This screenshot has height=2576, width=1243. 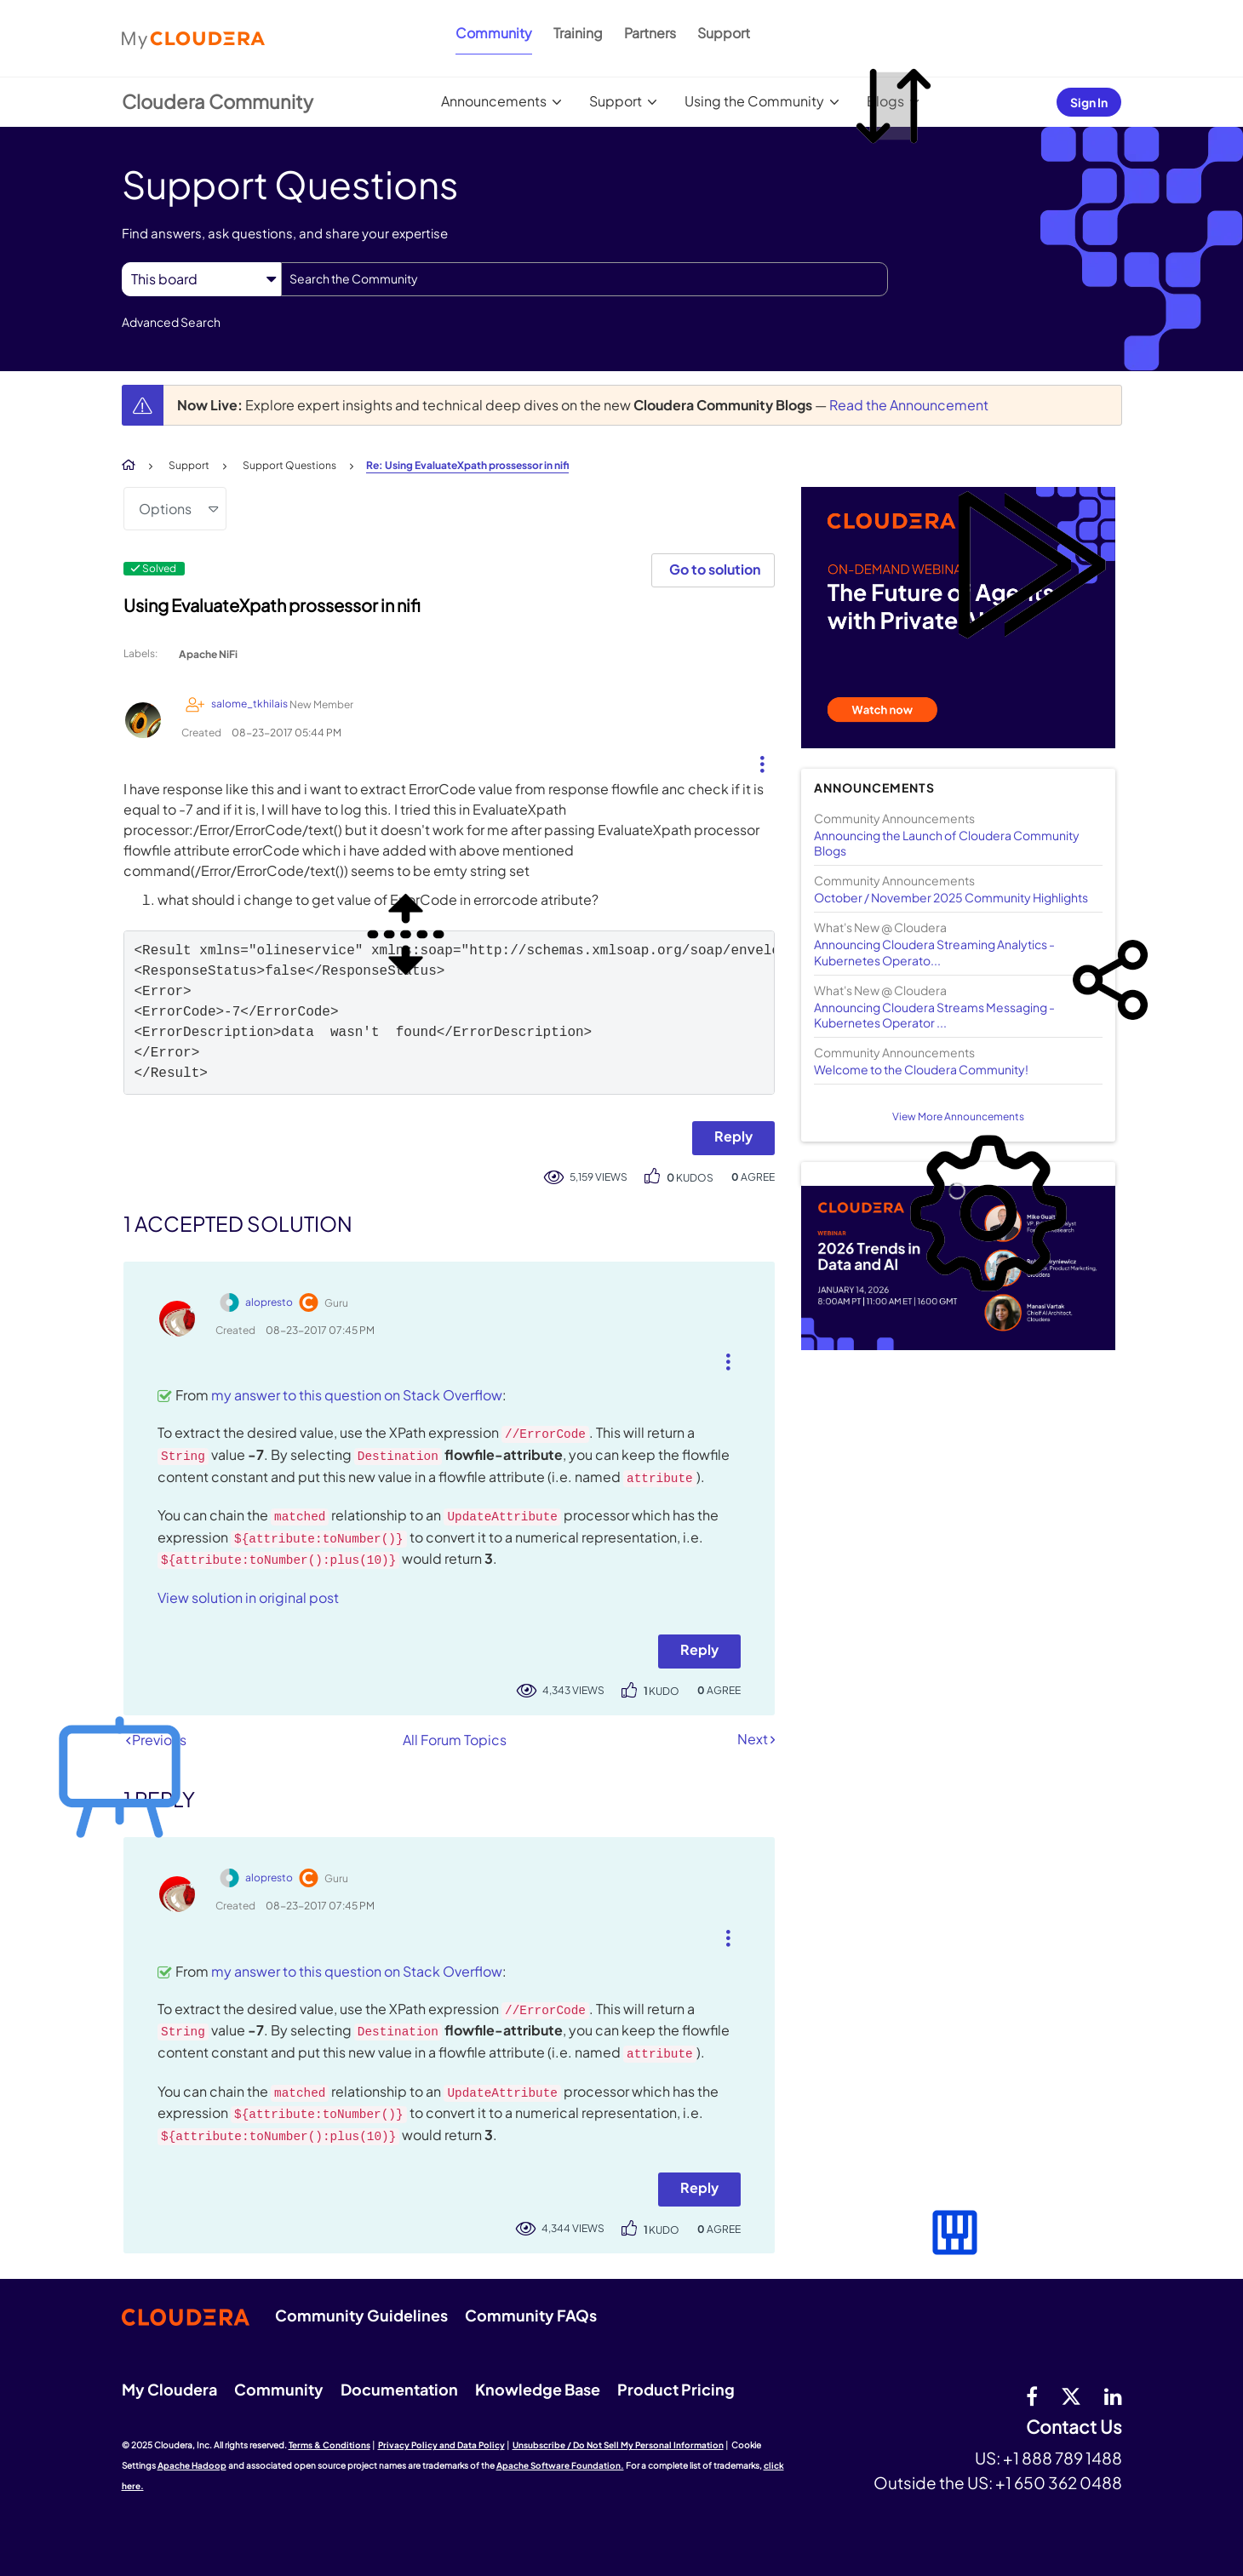 What do you see at coordinates (954, 2232) in the screenshot?
I see `open music or piano app` at bounding box center [954, 2232].